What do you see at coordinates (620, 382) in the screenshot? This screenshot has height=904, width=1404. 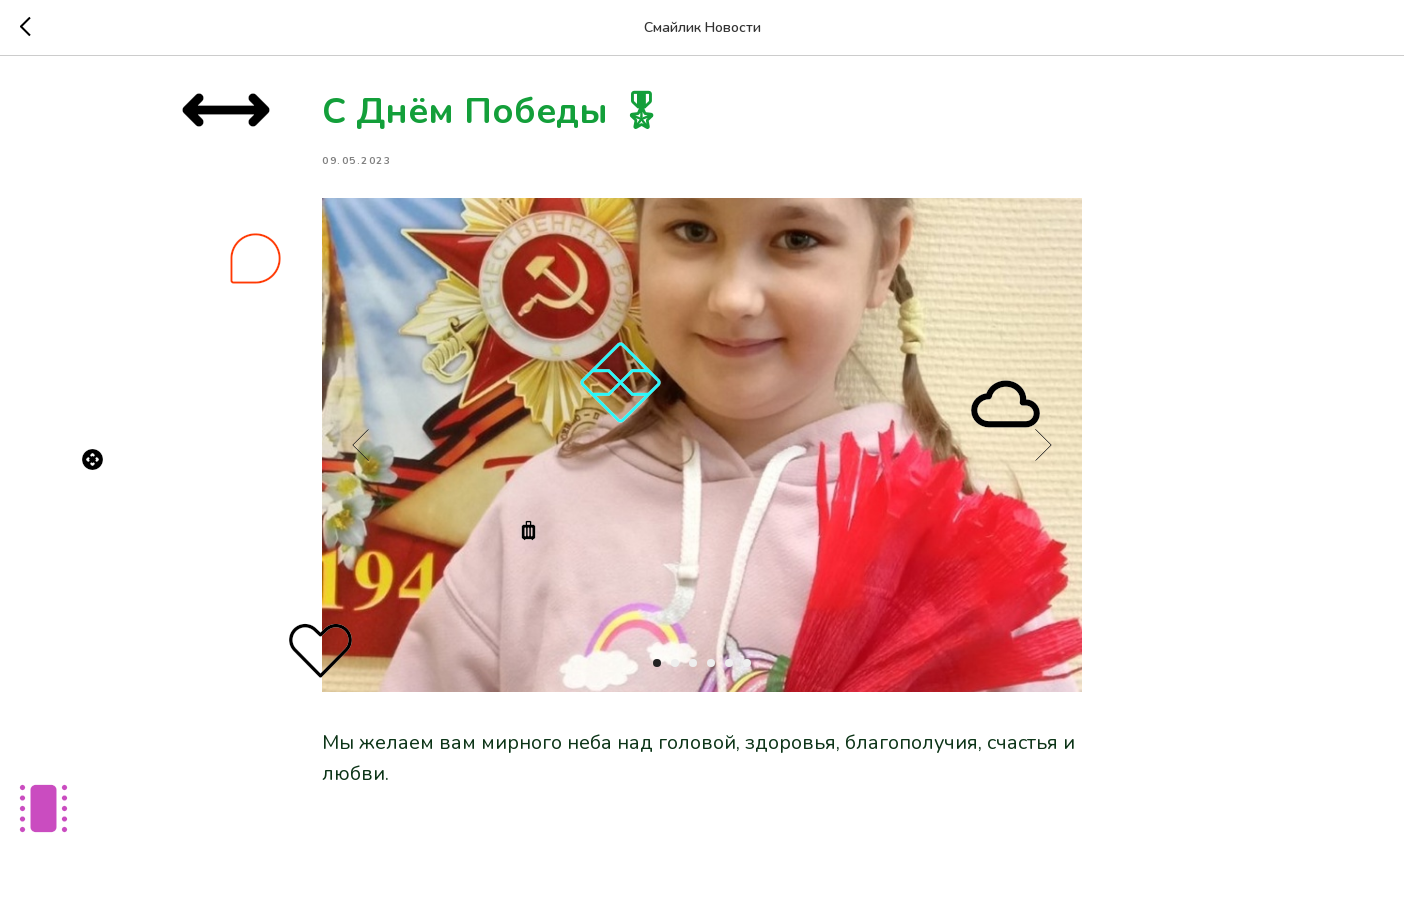 I see `pix instant payment system logo` at bounding box center [620, 382].